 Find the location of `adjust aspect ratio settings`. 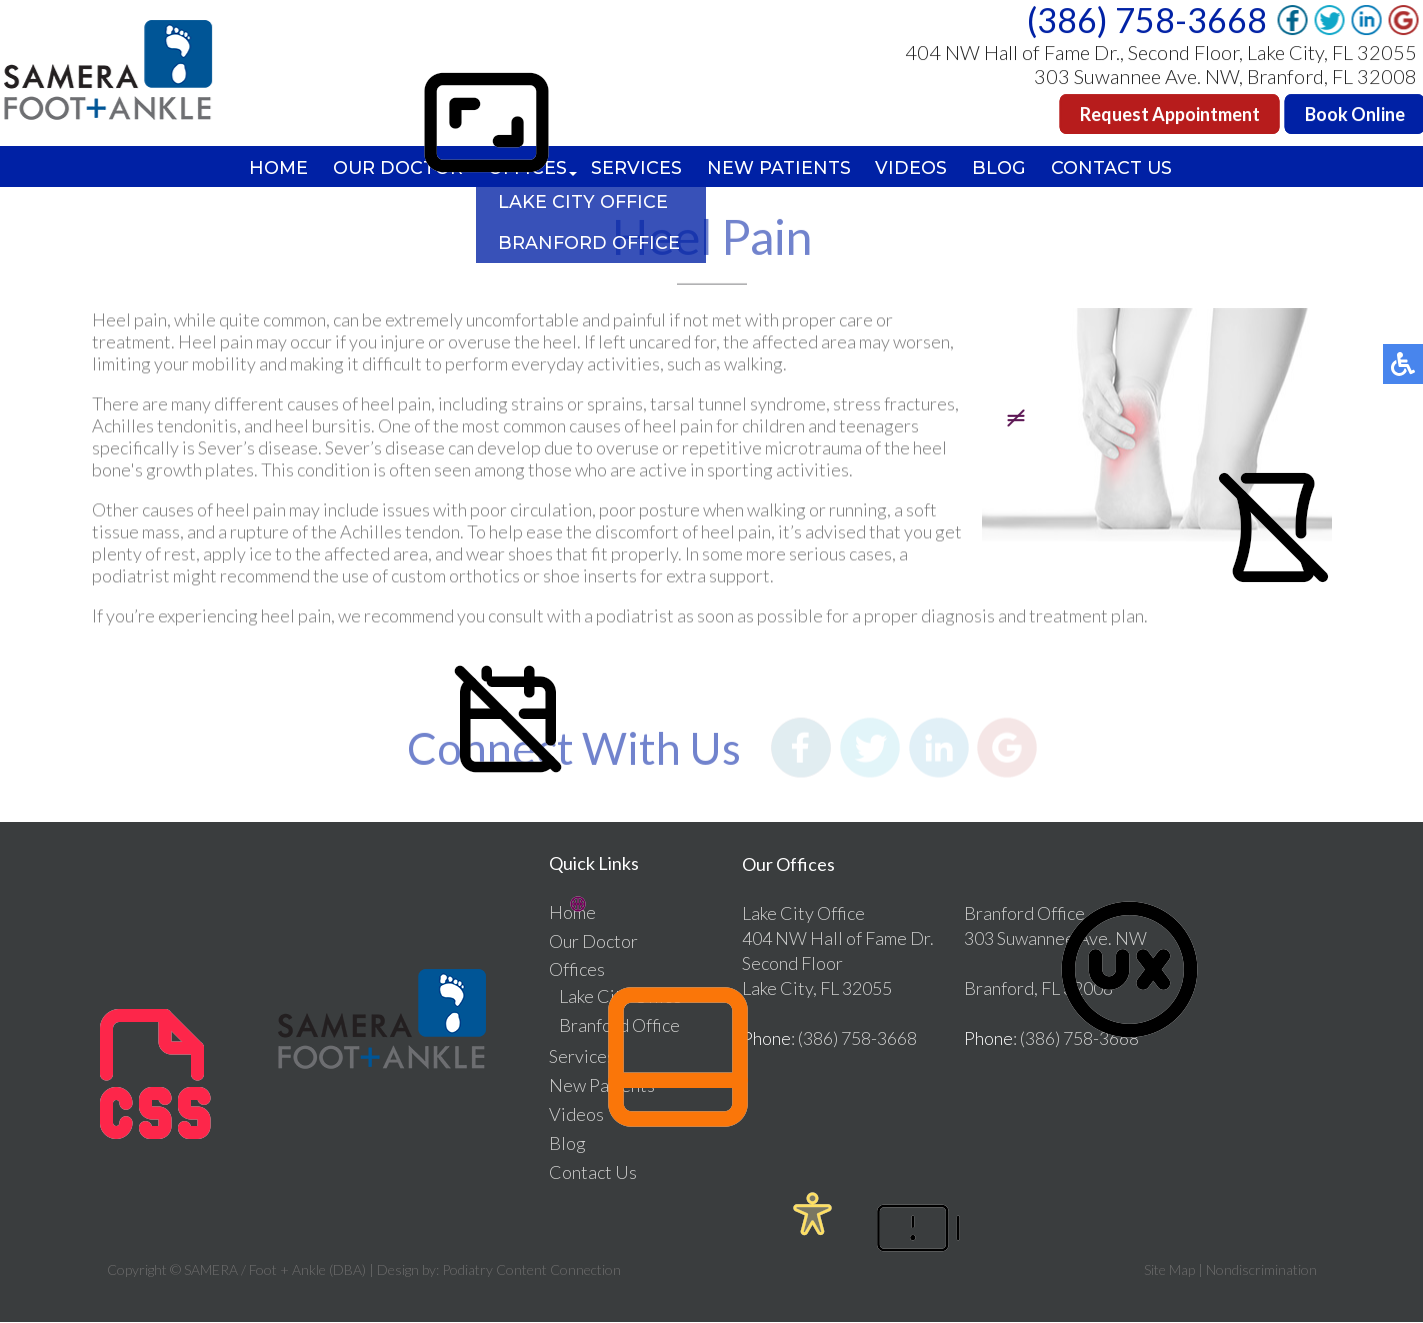

adjust aspect ratio settings is located at coordinates (486, 122).